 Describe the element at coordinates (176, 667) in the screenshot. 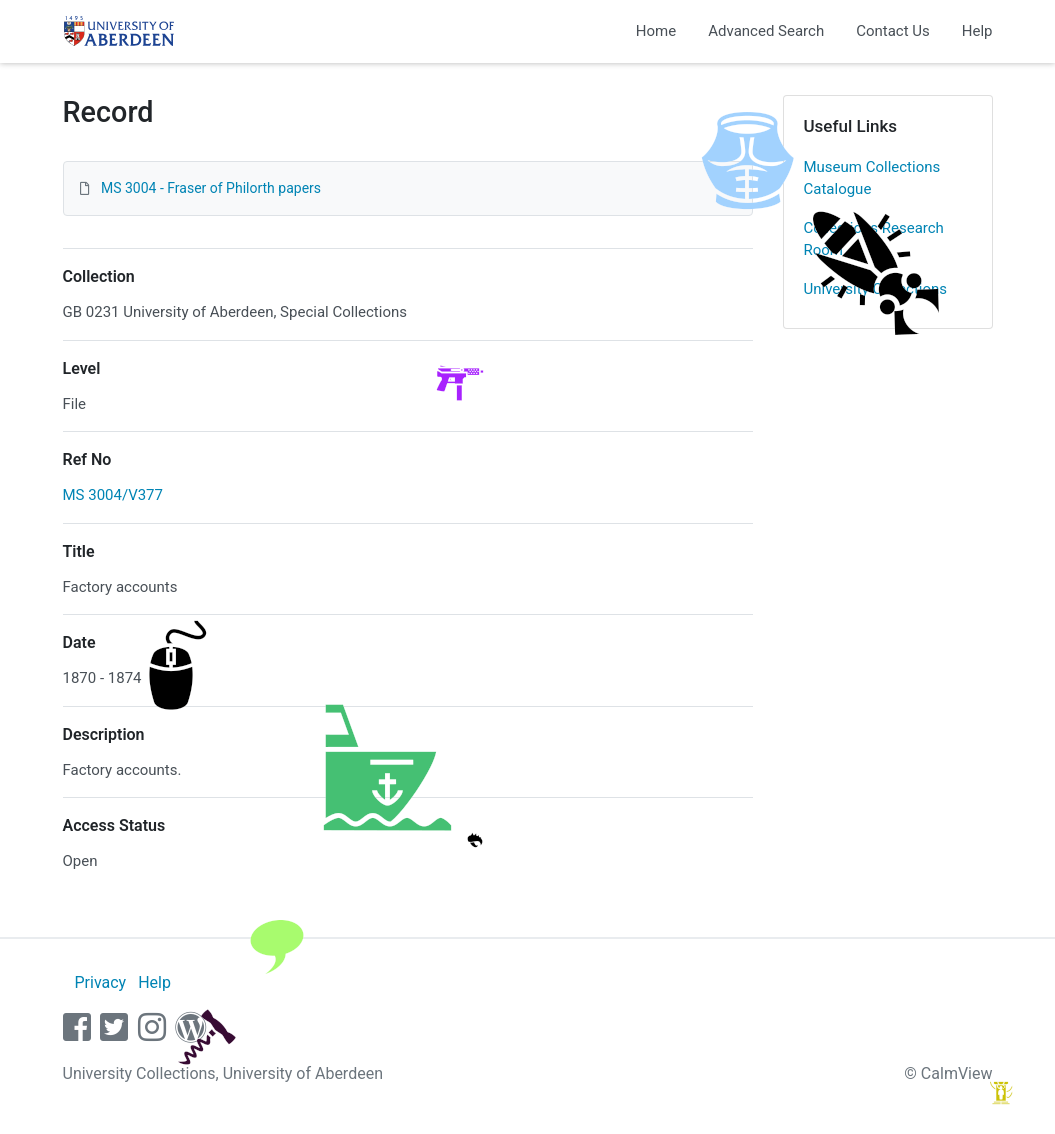

I see `indicates mouse input or cursor control settings` at that location.